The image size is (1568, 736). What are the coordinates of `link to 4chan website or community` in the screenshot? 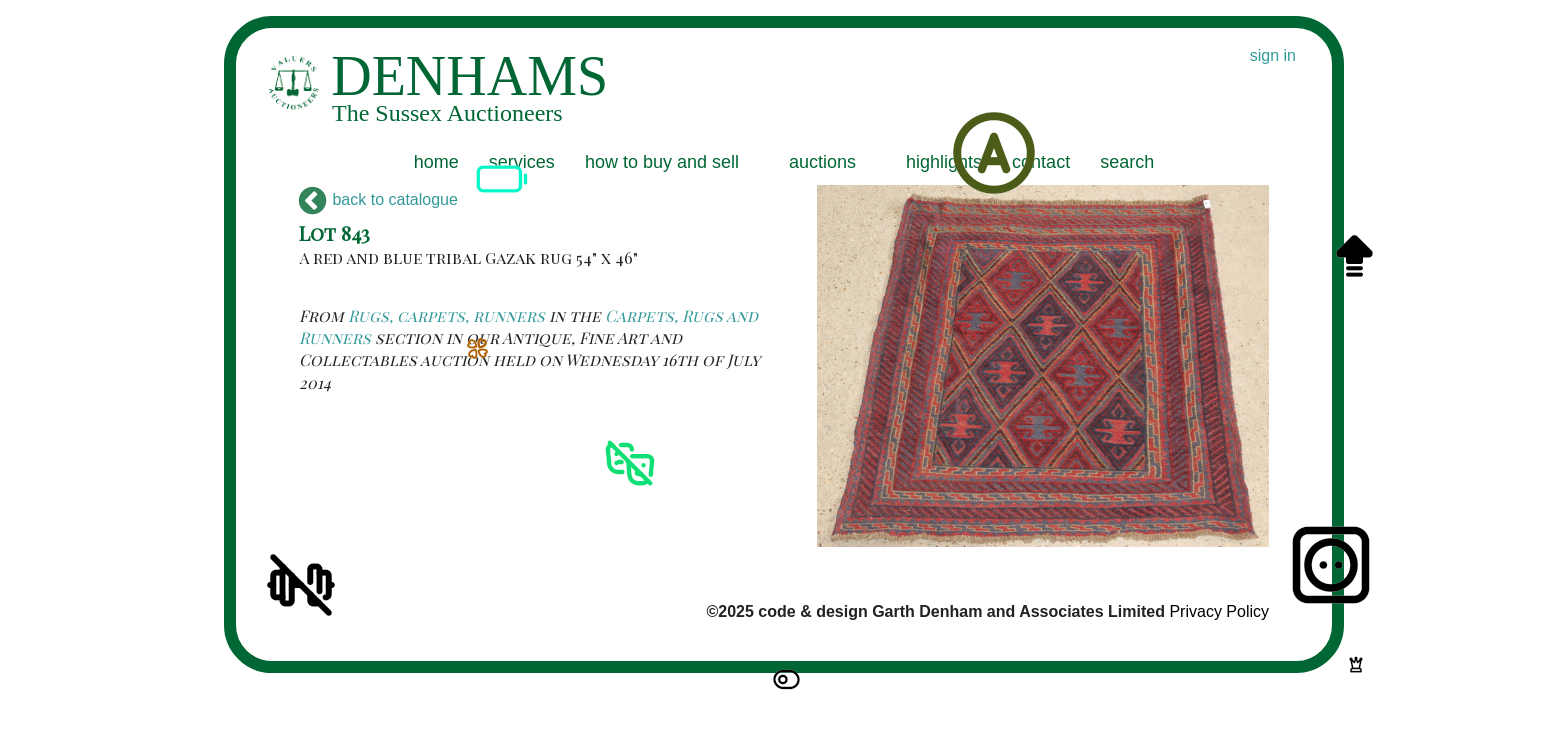 It's located at (477, 348).